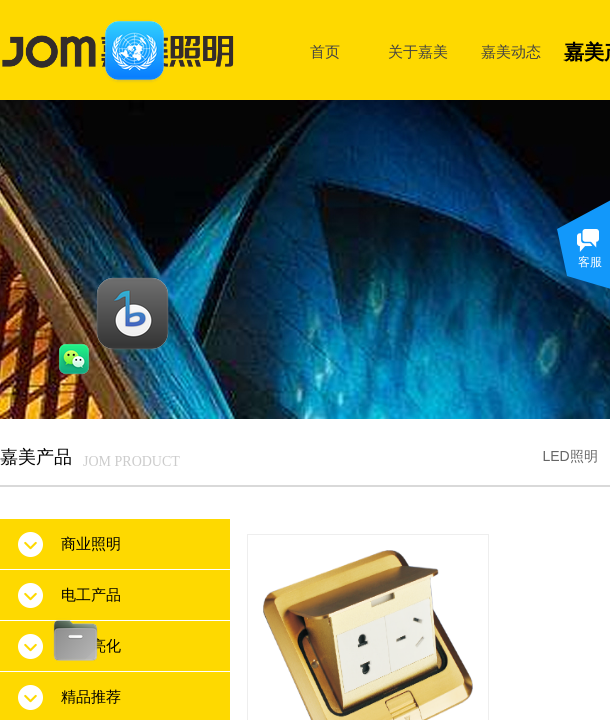  I want to click on open WeChat messaging app, so click(74, 359).